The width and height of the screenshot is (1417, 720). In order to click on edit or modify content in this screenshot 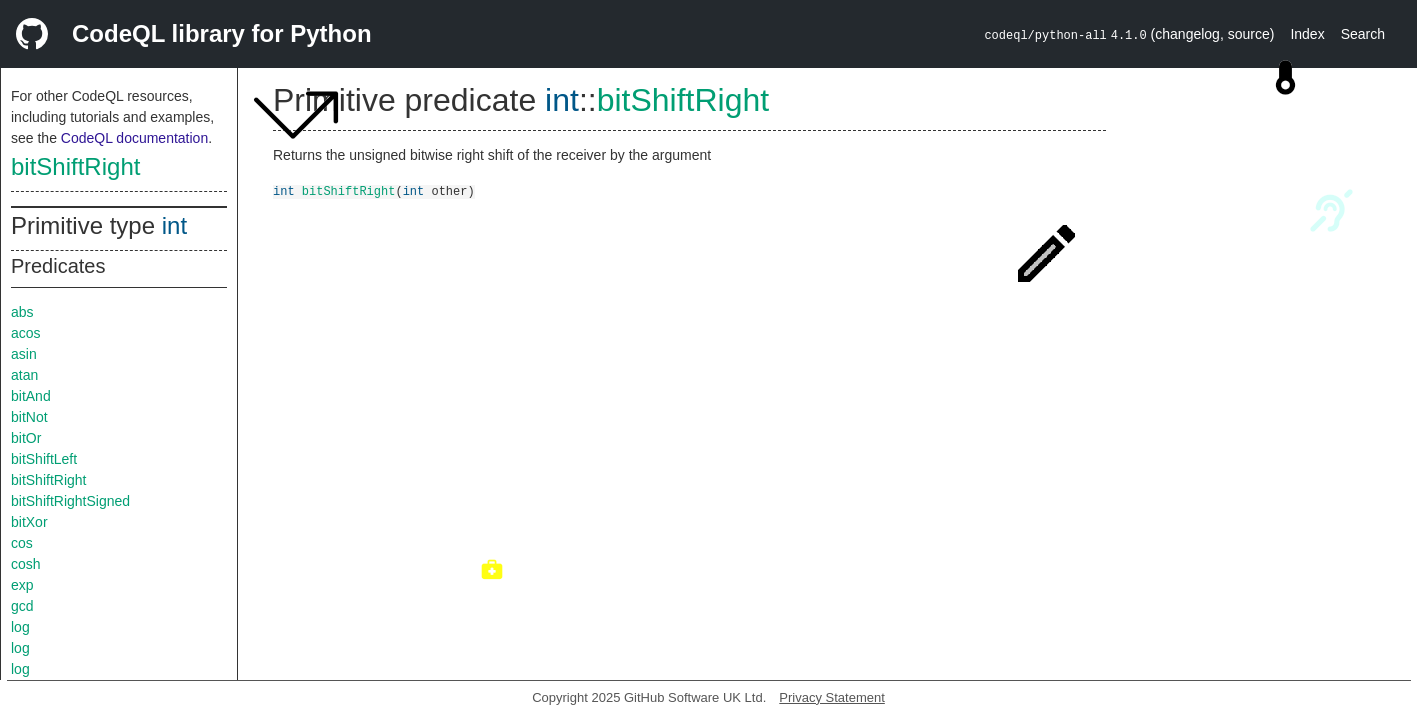, I will do `click(1046, 253)`.